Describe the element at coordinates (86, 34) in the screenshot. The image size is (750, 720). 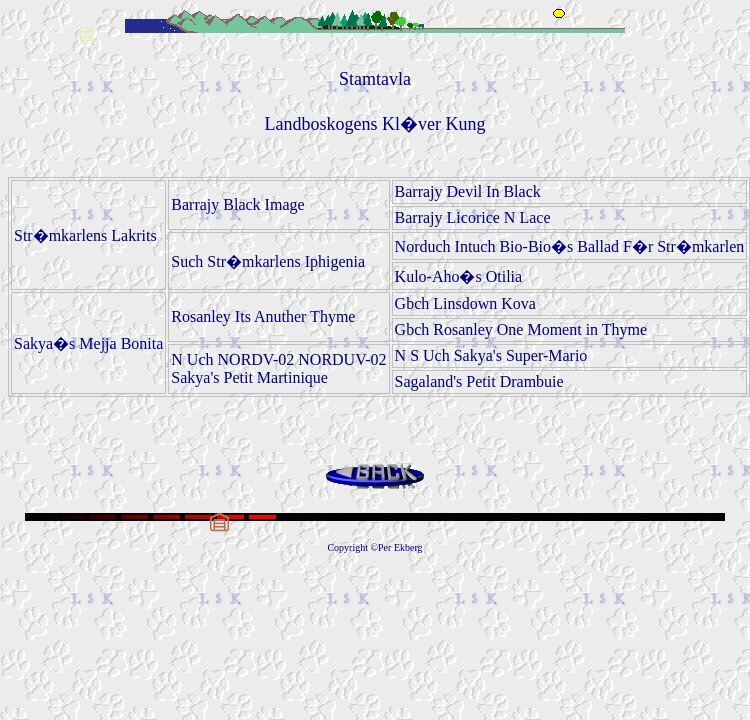
I see `access encrypted or password-protected documents` at that location.